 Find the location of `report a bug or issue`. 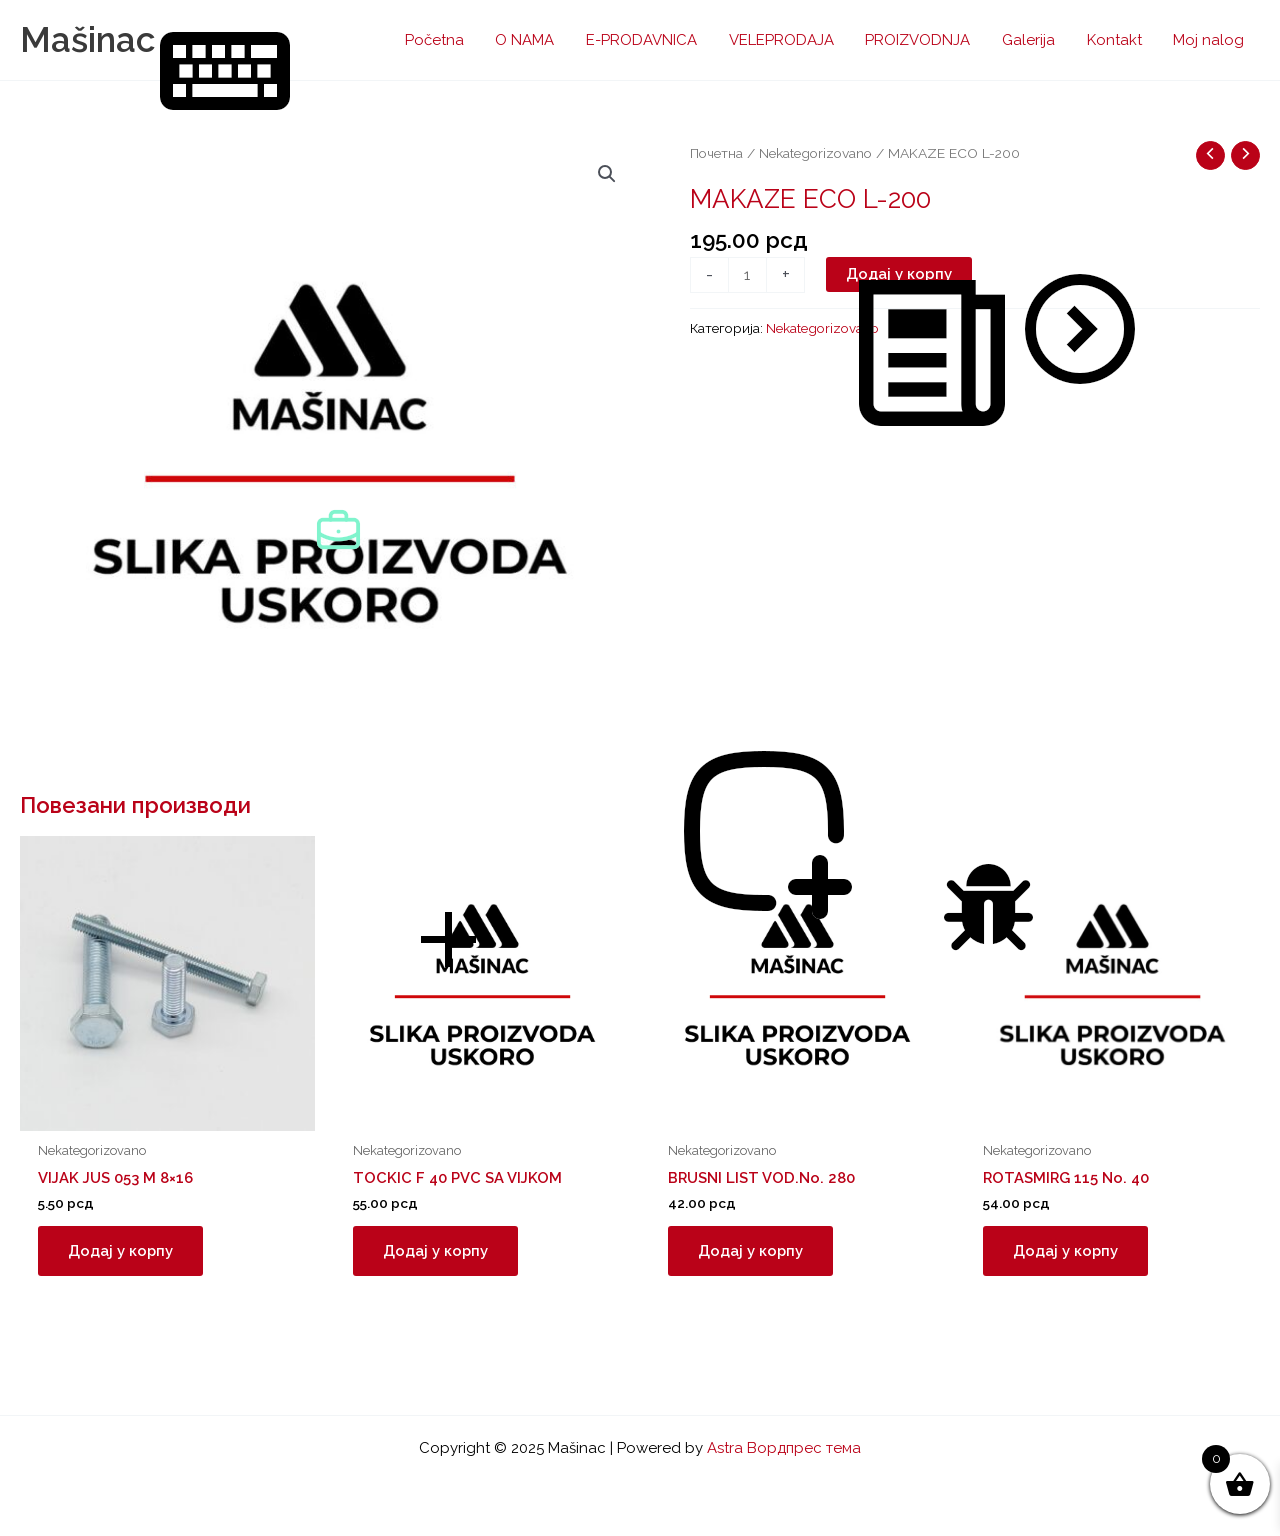

report a bug or issue is located at coordinates (988, 908).